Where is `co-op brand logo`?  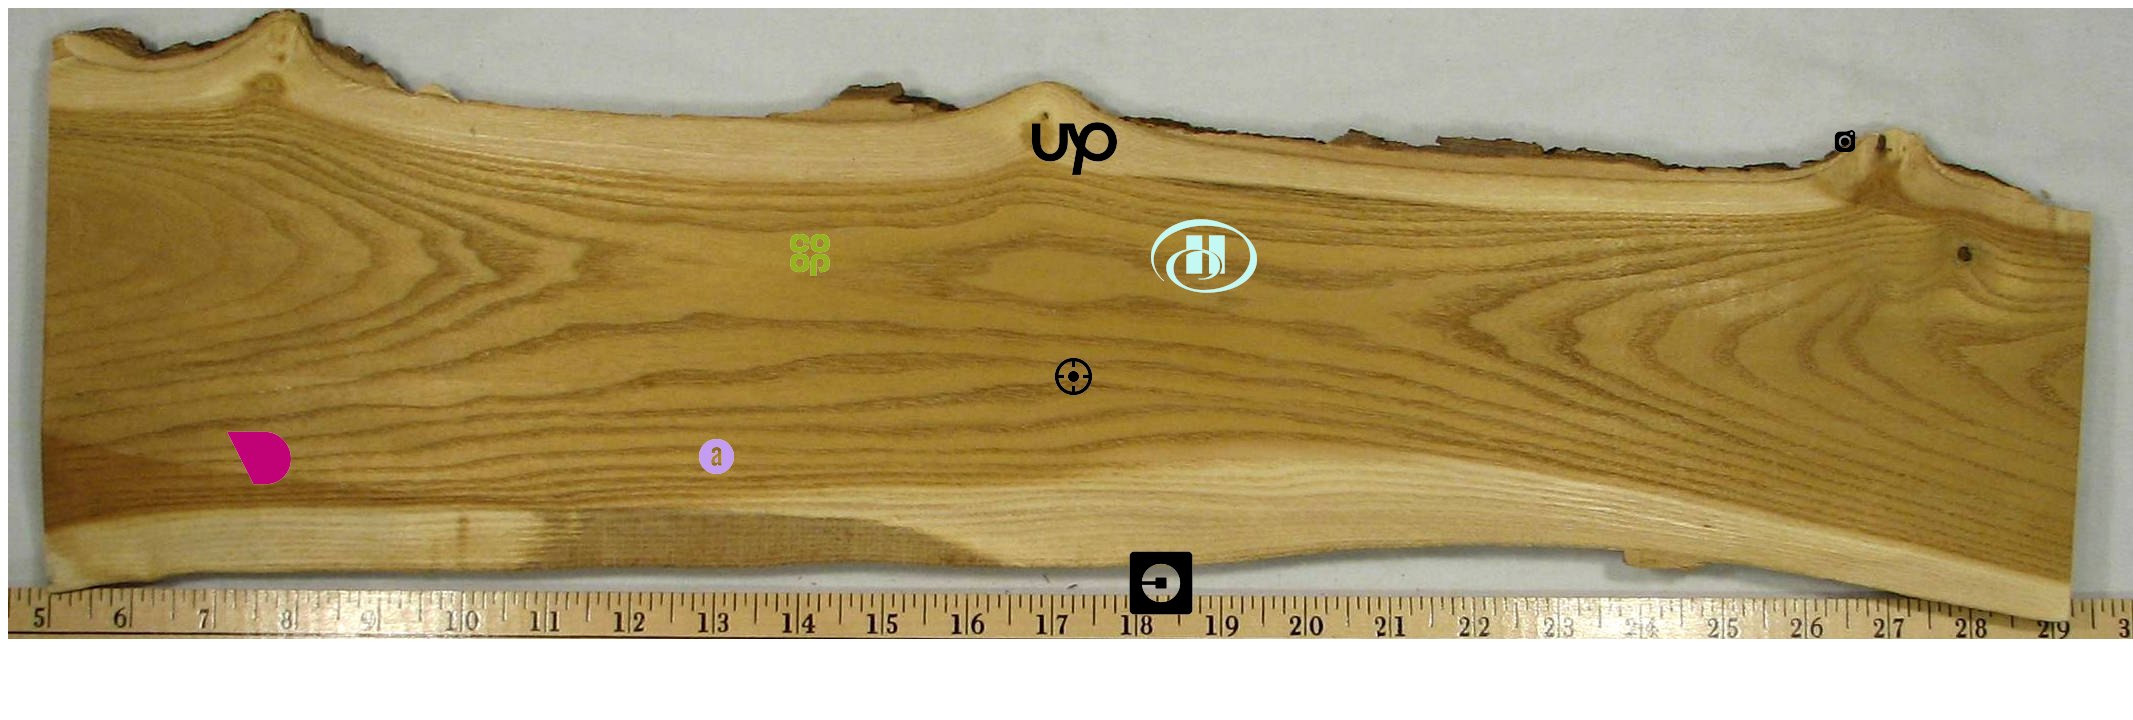 co-op brand logo is located at coordinates (810, 255).